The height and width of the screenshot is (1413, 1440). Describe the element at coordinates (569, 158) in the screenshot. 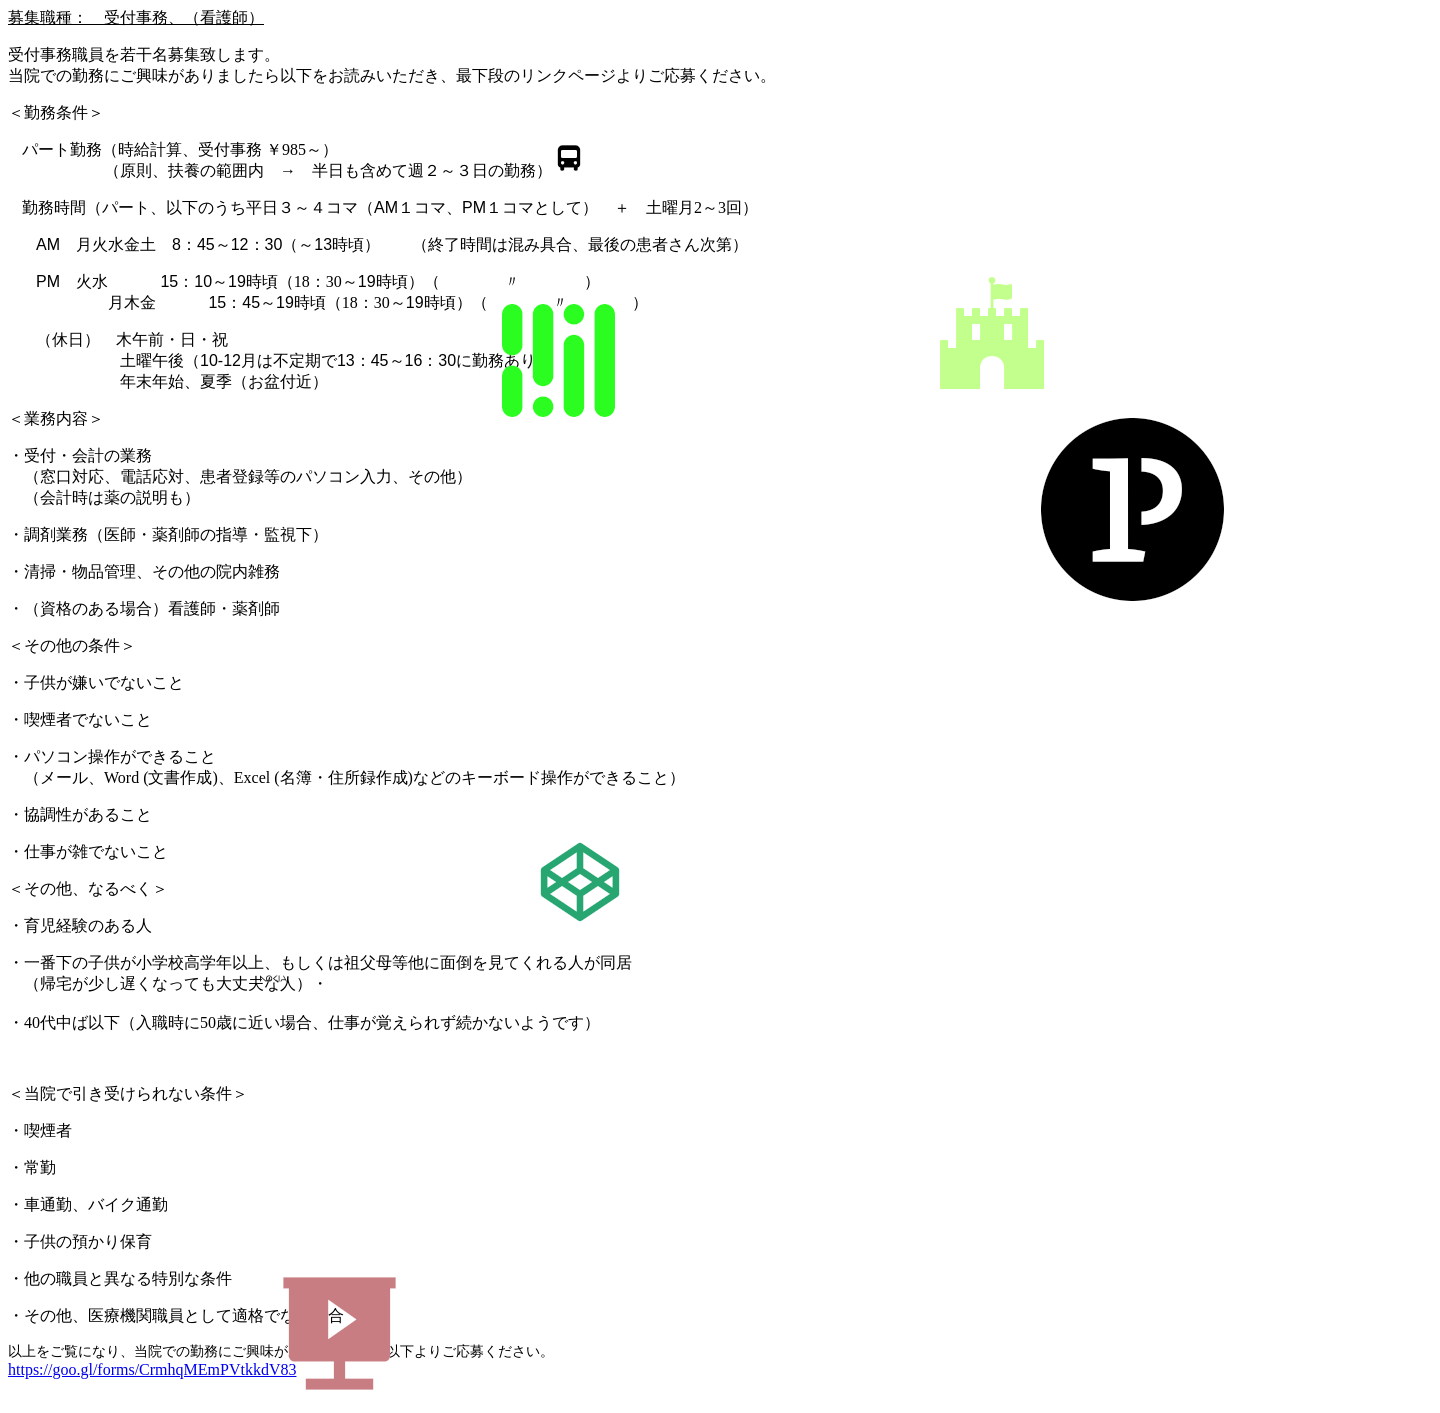

I see `view bus or public transit options` at that location.